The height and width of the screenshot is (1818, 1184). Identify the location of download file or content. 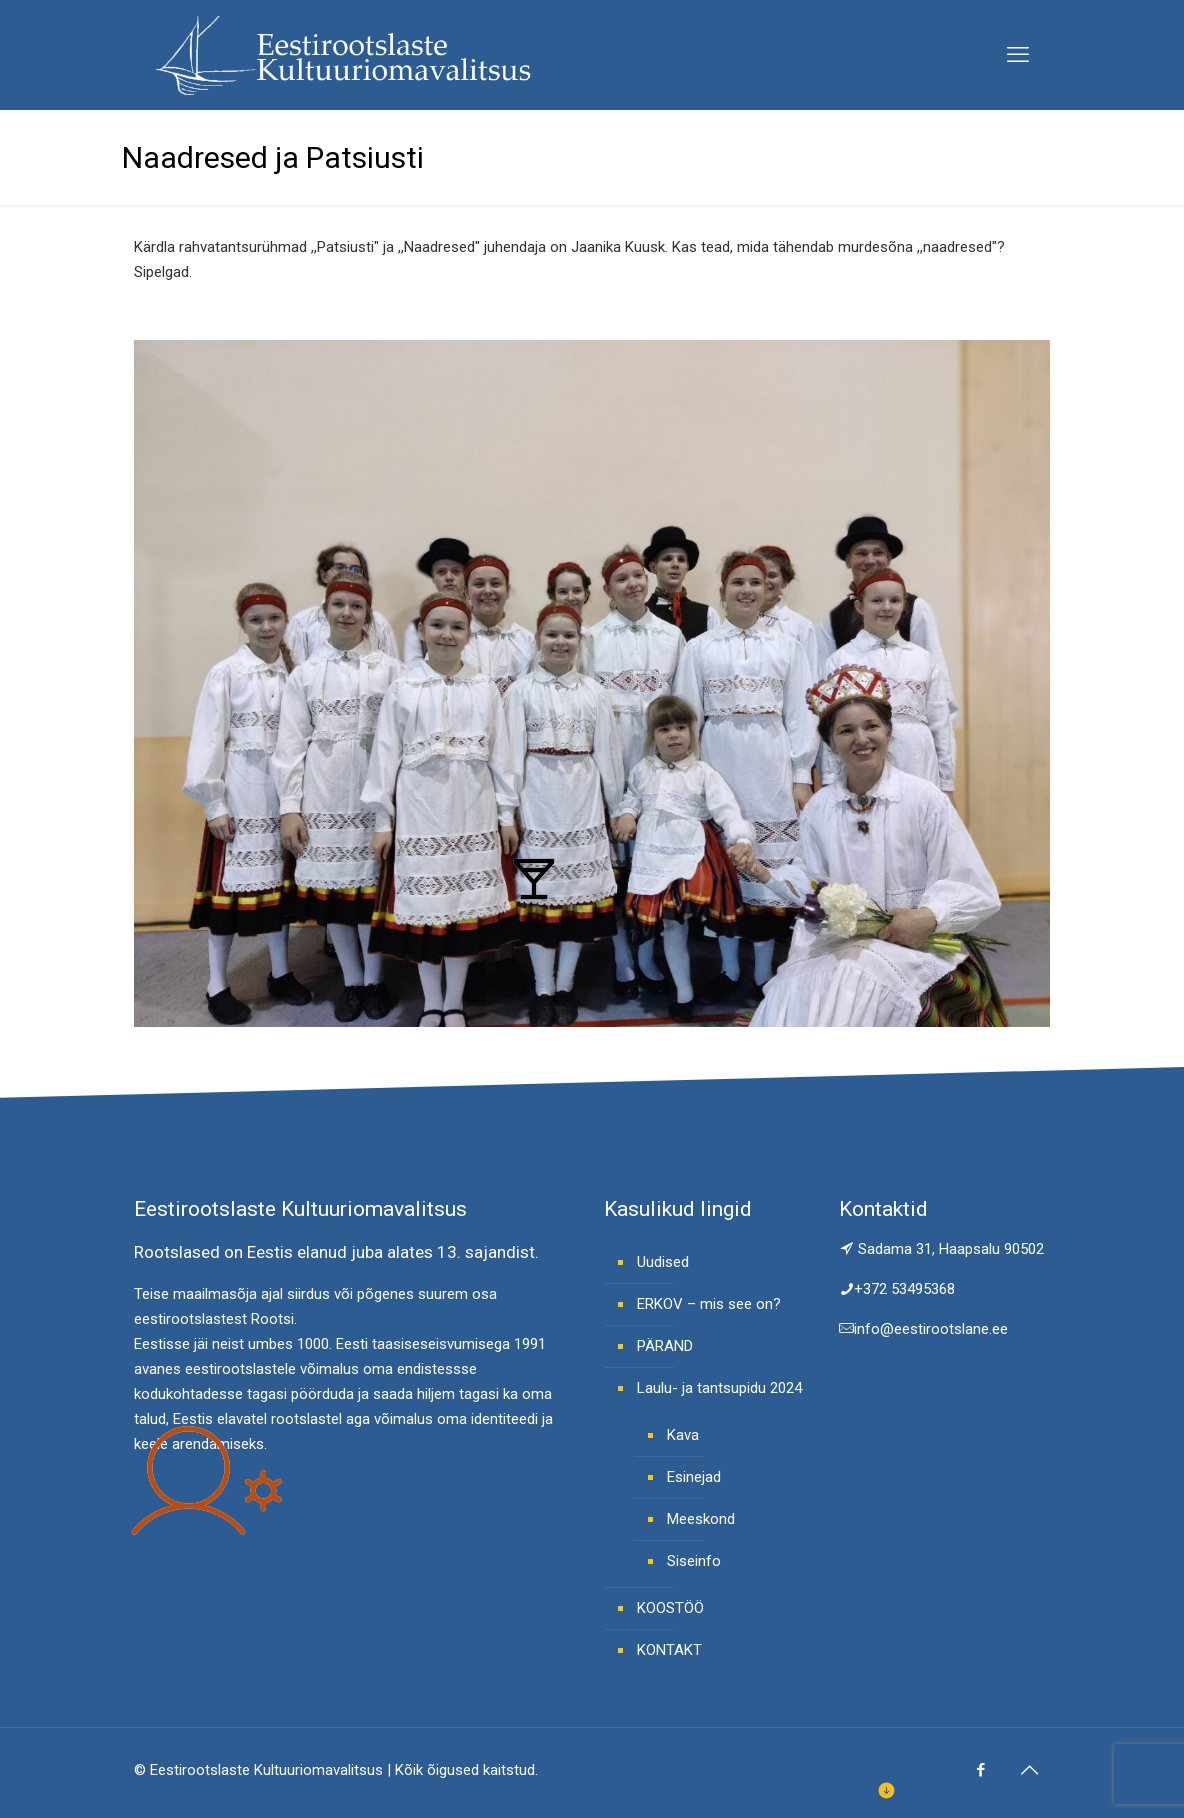
(886, 1790).